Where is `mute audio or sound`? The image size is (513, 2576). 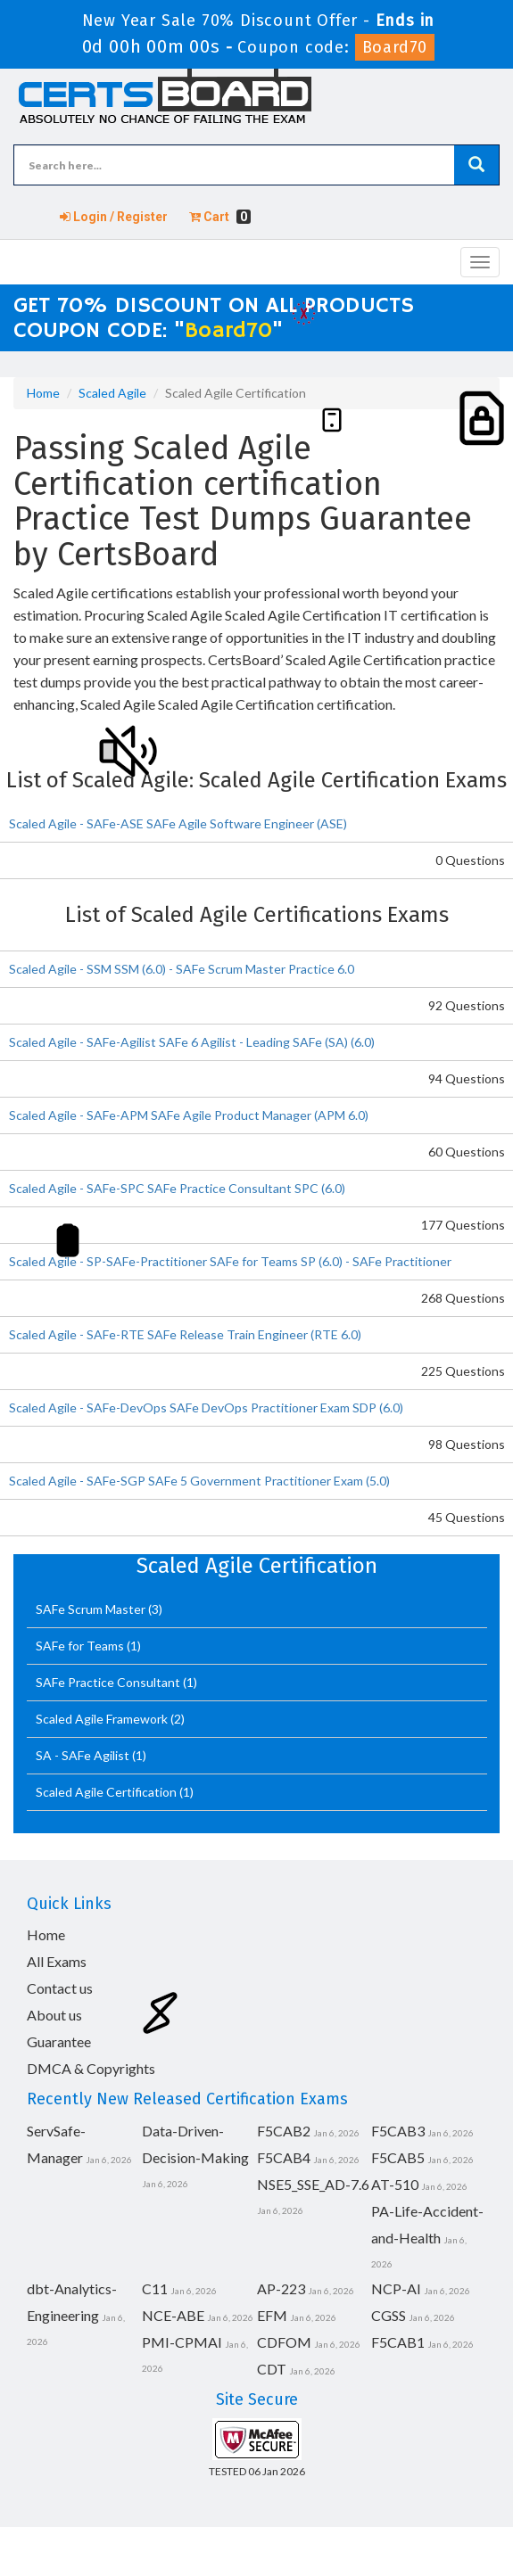 mute audio or sound is located at coordinates (127, 751).